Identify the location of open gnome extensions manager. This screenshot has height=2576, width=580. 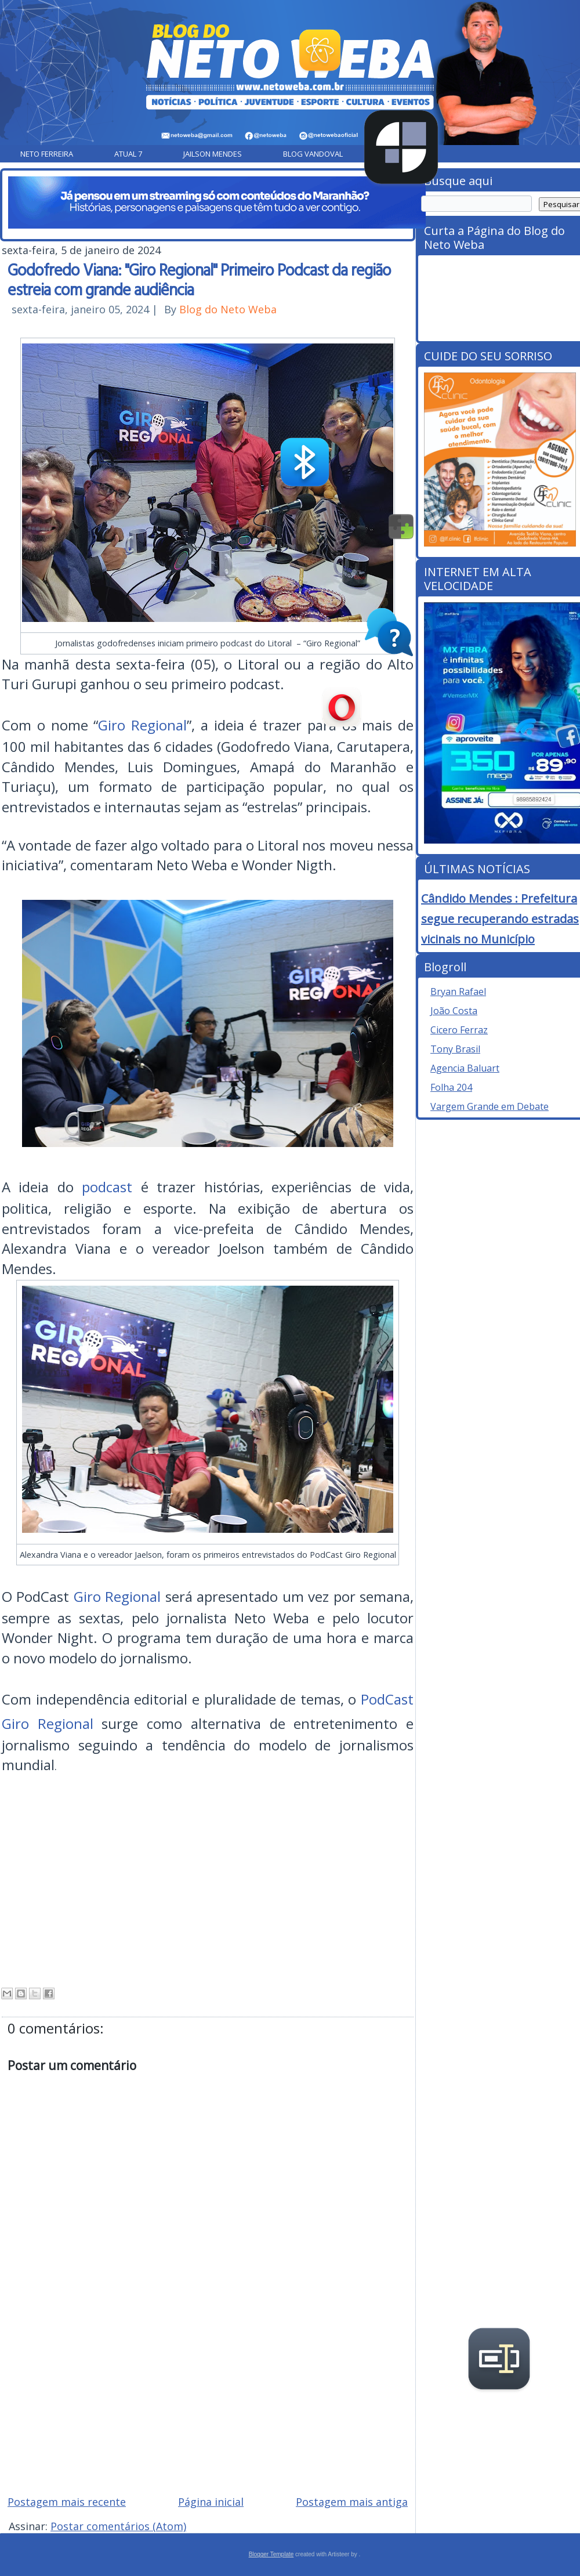
(401, 526).